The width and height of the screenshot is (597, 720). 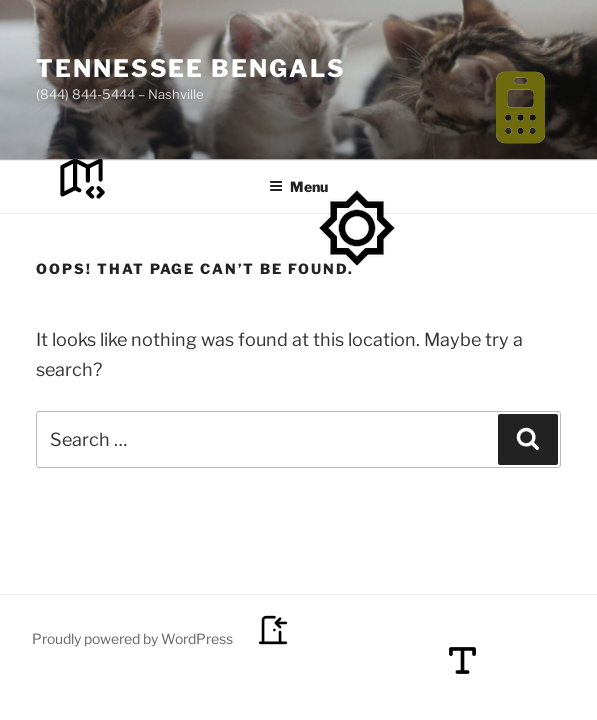 I want to click on format text or change font style, so click(x=462, y=660).